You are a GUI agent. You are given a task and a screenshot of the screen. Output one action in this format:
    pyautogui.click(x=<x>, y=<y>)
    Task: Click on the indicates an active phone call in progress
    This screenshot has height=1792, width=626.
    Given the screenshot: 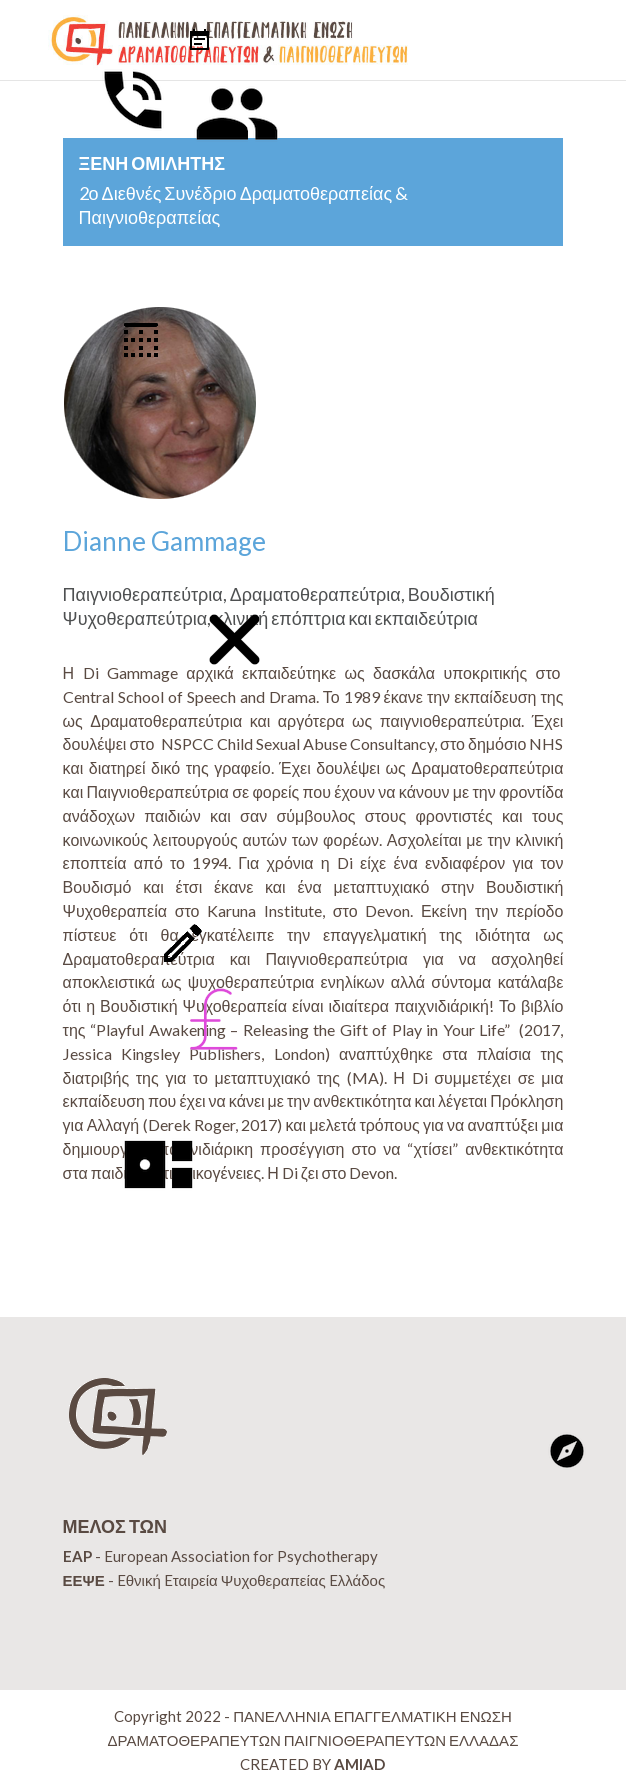 What is the action you would take?
    pyautogui.click(x=133, y=100)
    